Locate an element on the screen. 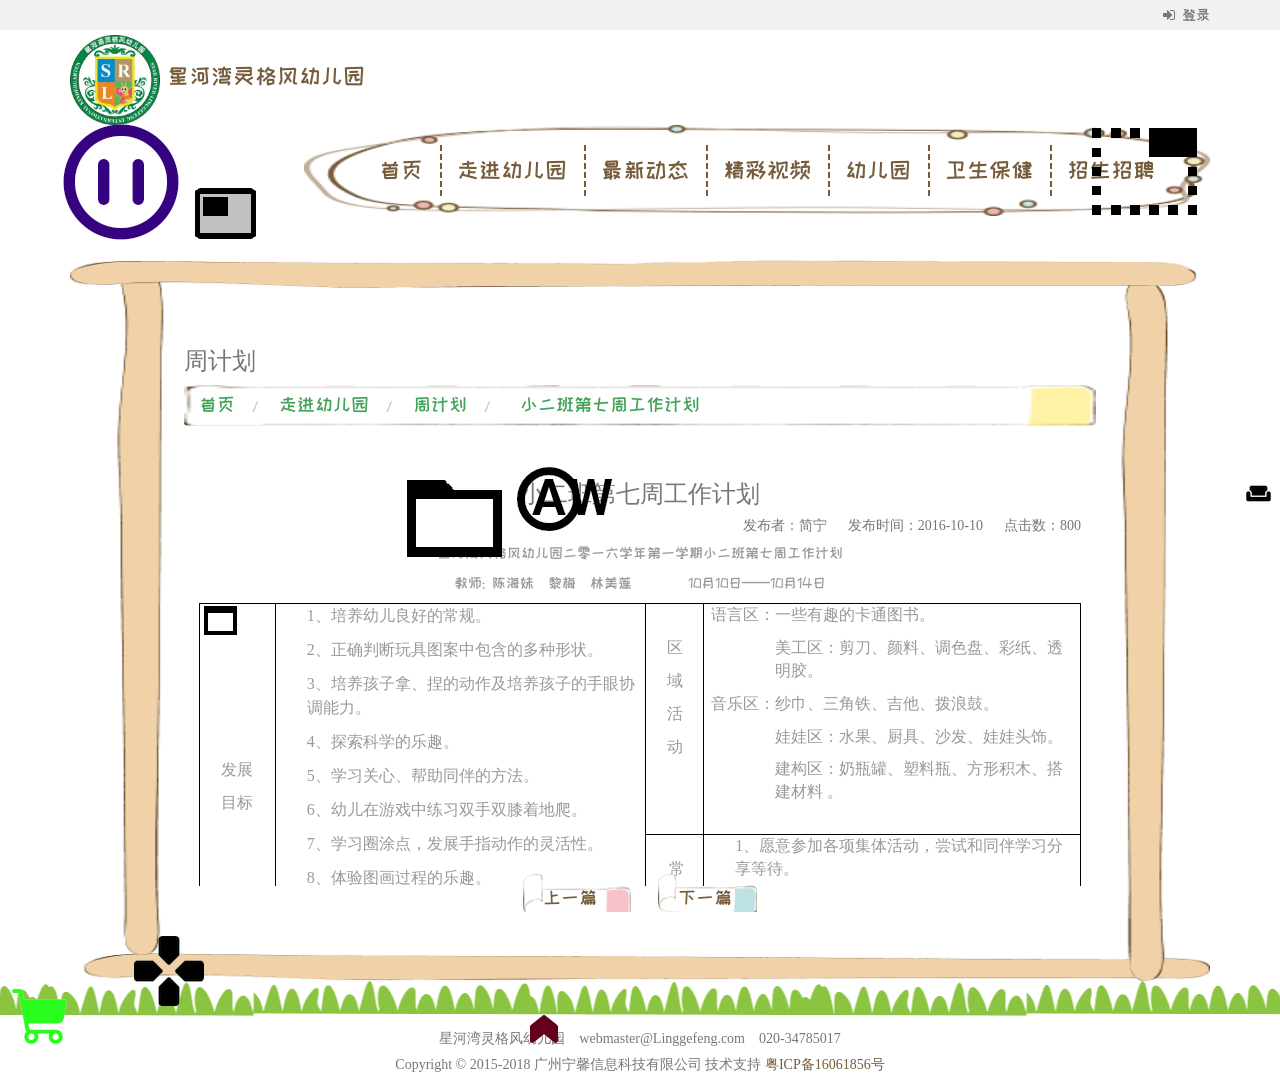 This screenshot has height=1092, width=1280. open folder to view contents is located at coordinates (454, 518).